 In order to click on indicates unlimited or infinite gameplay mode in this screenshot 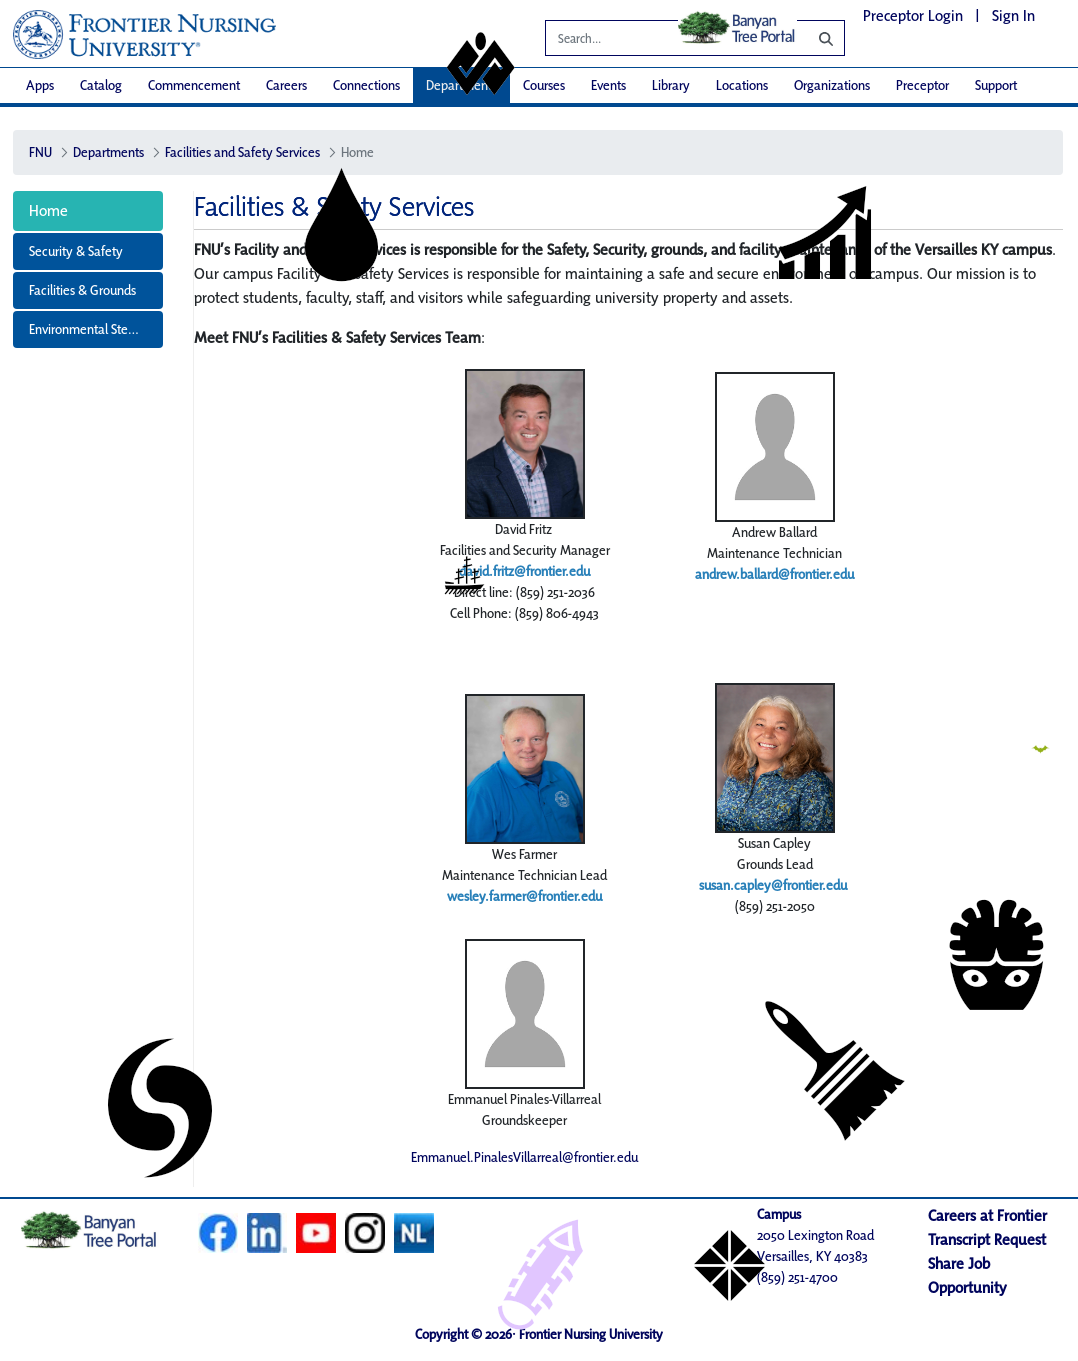, I will do `click(480, 66)`.